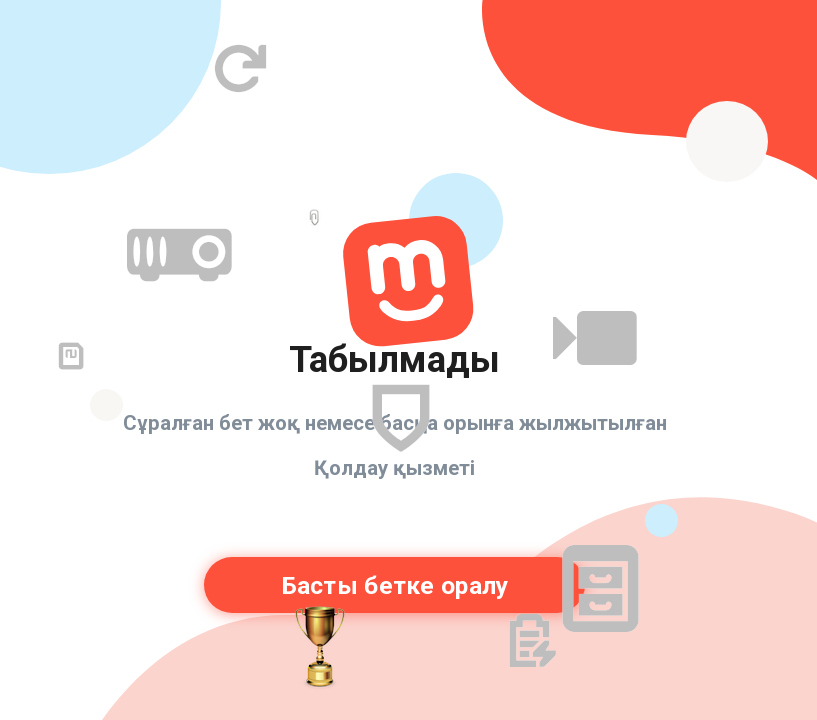  Describe the element at coordinates (529, 640) in the screenshot. I see `battery fully charged and currently charging` at that location.